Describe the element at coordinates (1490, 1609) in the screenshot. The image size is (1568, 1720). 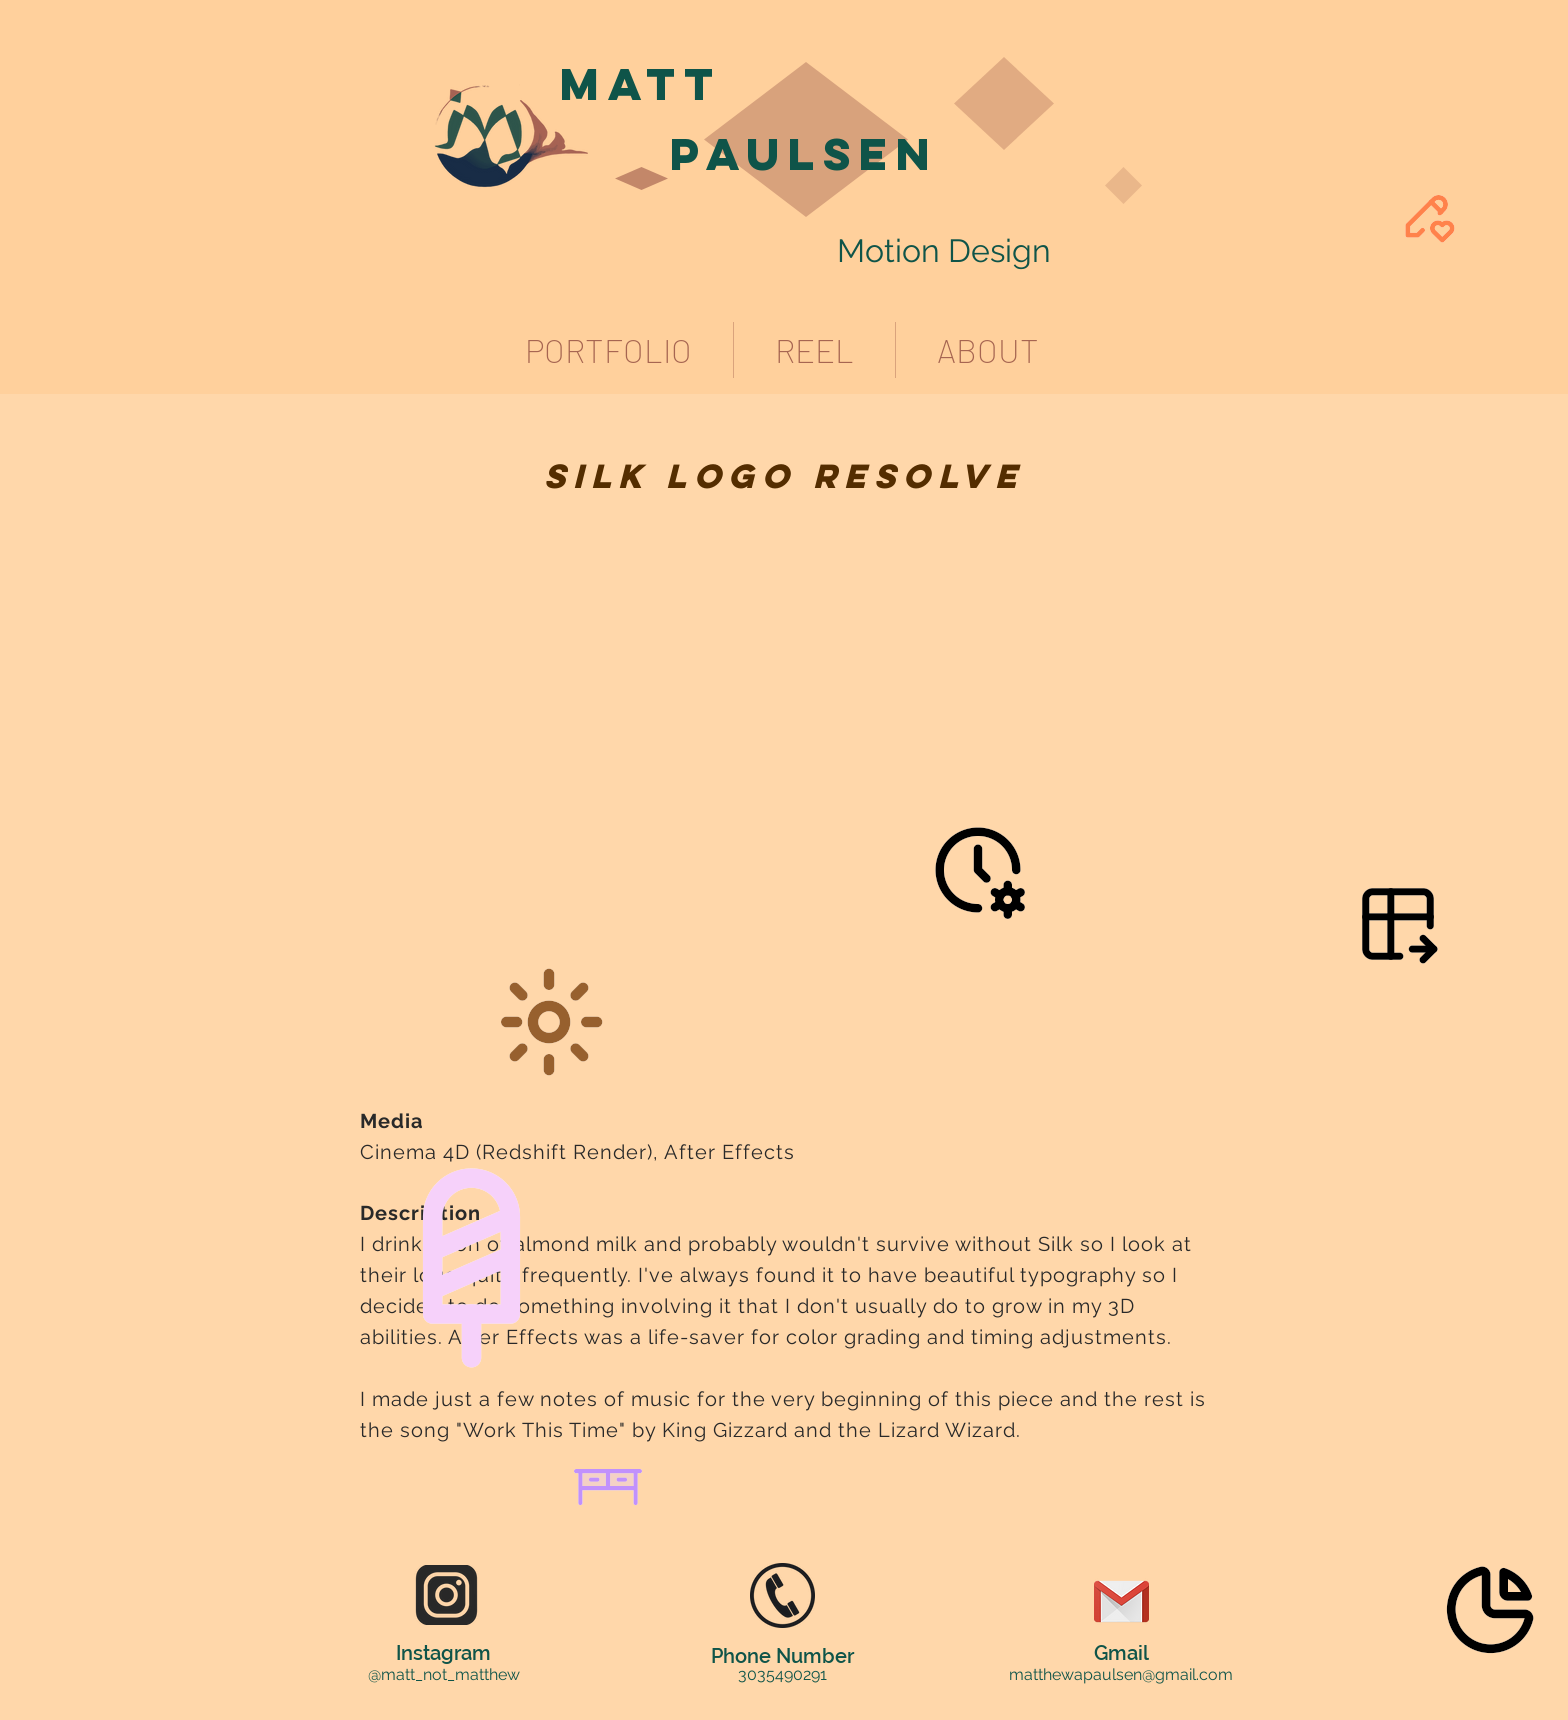
I see `view analytics or statistics breakdown` at that location.